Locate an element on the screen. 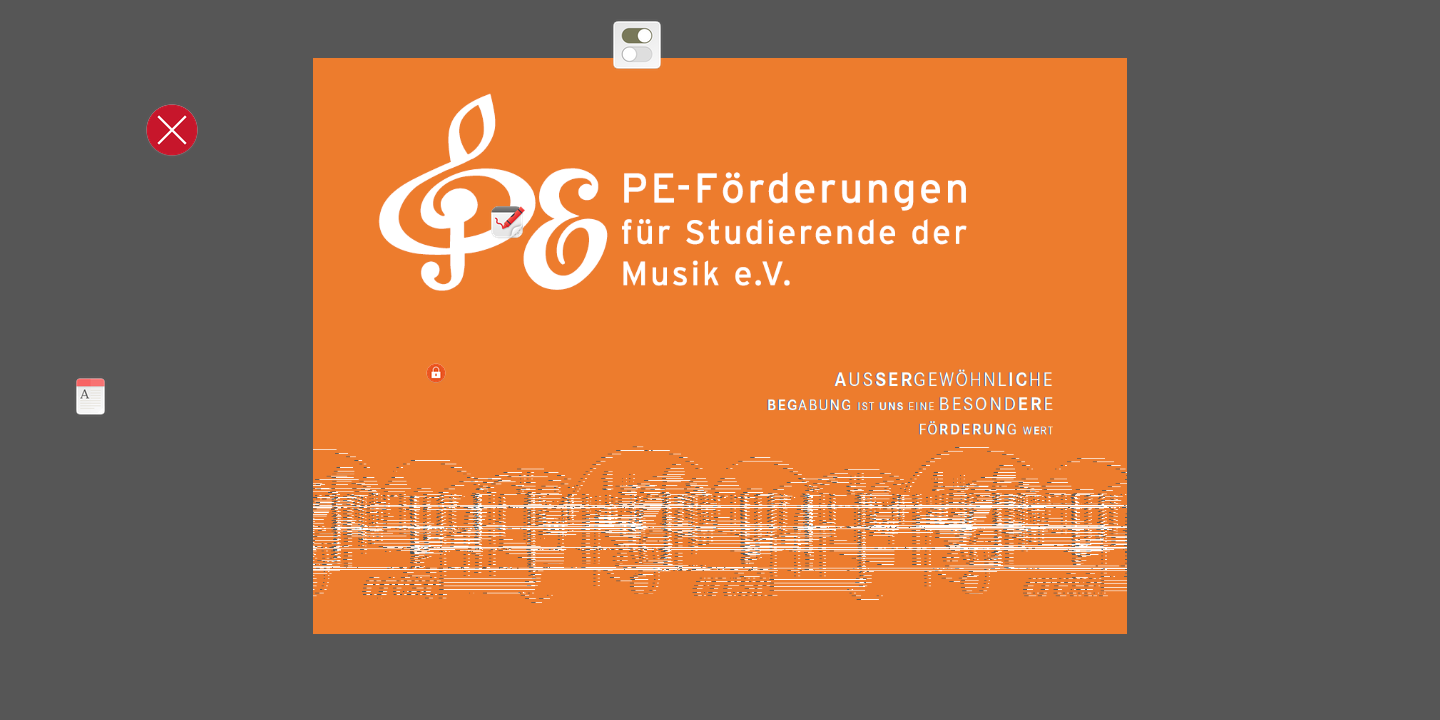 This screenshot has height=720, width=1440. open ebook reader application is located at coordinates (90, 396).